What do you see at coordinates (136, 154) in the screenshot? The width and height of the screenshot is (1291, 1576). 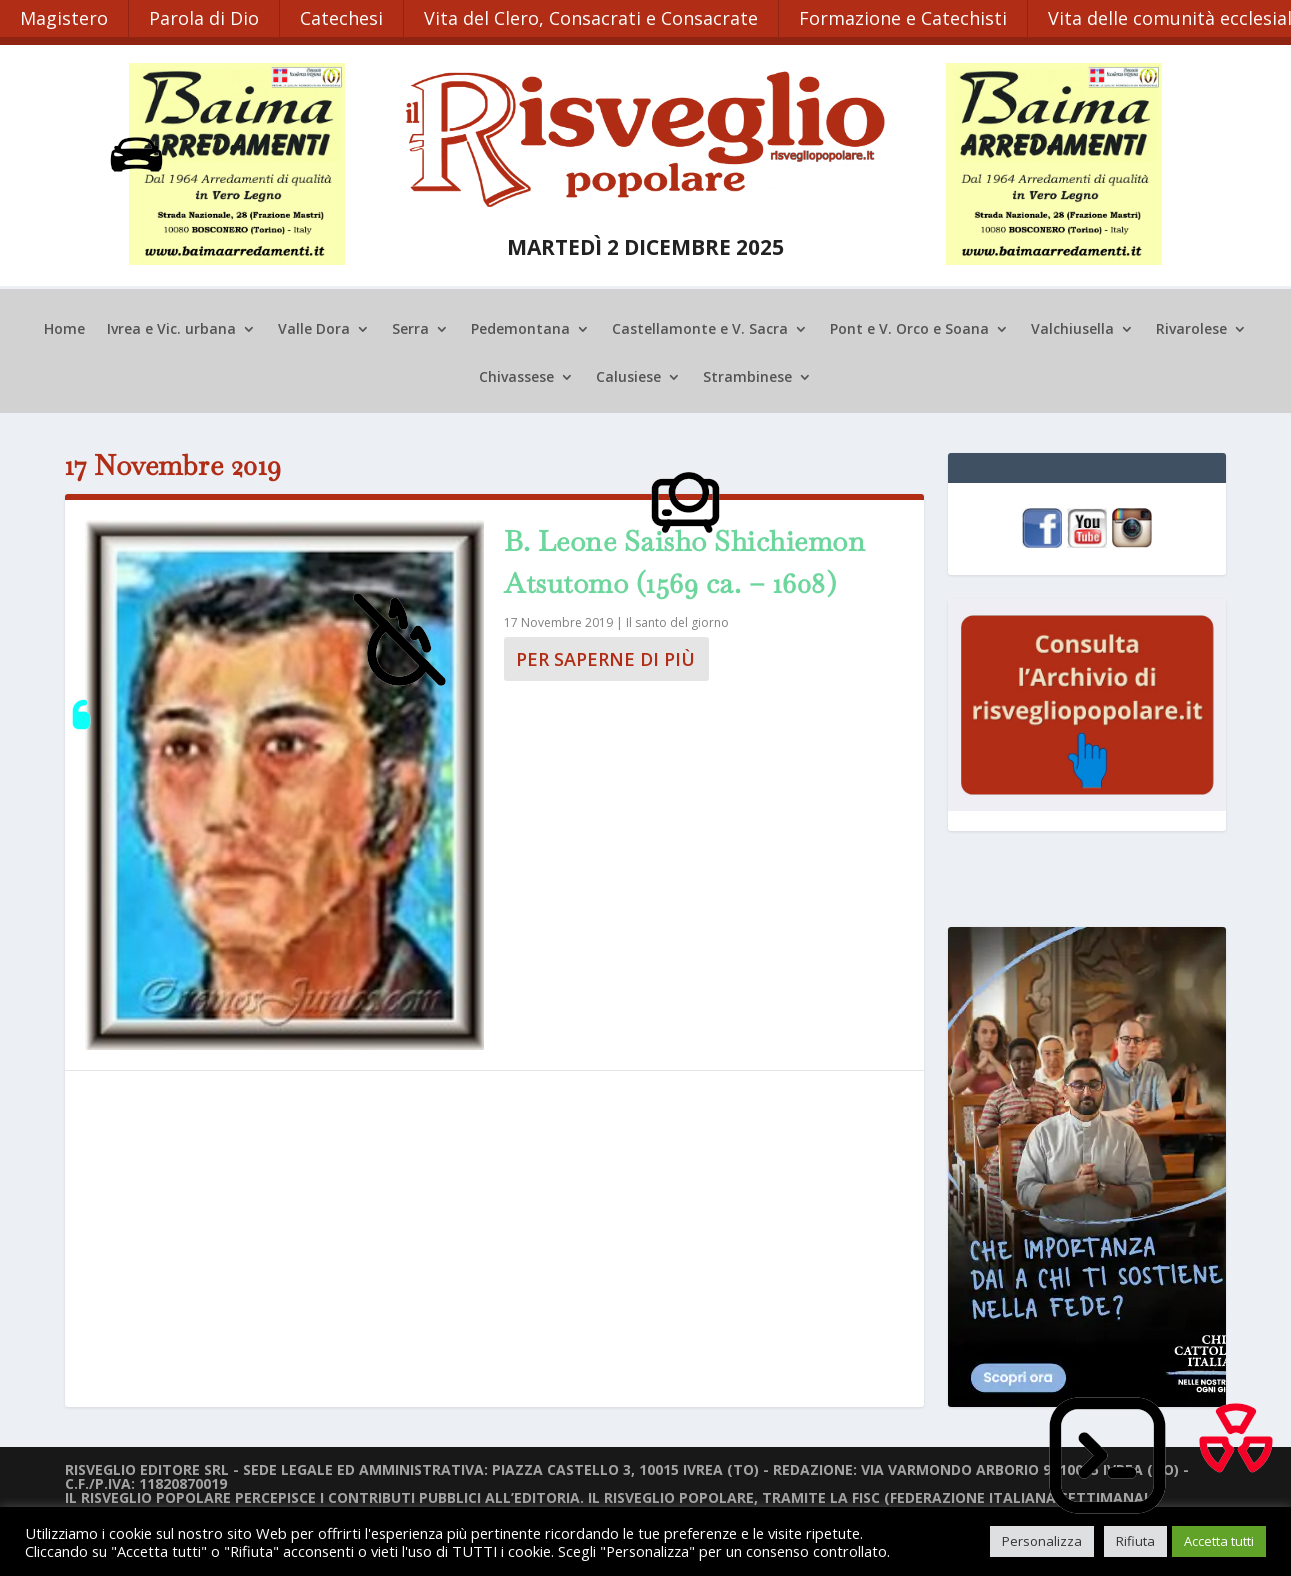 I see `access vehicle or car-related features` at bounding box center [136, 154].